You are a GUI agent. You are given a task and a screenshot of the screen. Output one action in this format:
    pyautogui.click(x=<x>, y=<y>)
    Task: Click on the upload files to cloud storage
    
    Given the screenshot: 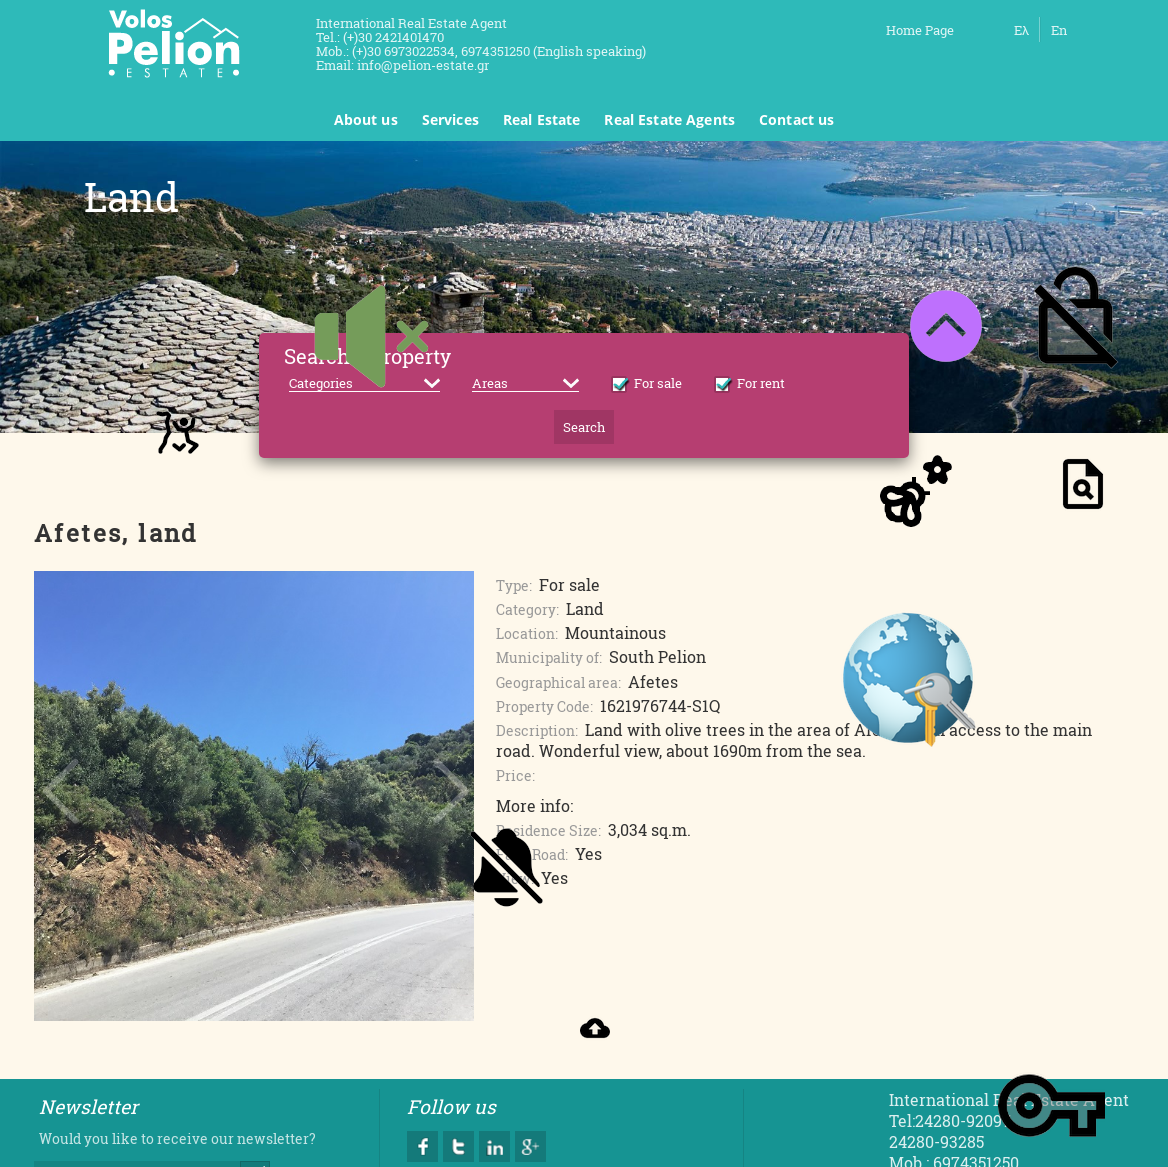 What is the action you would take?
    pyautogui.click(x=595, y=1028)
    